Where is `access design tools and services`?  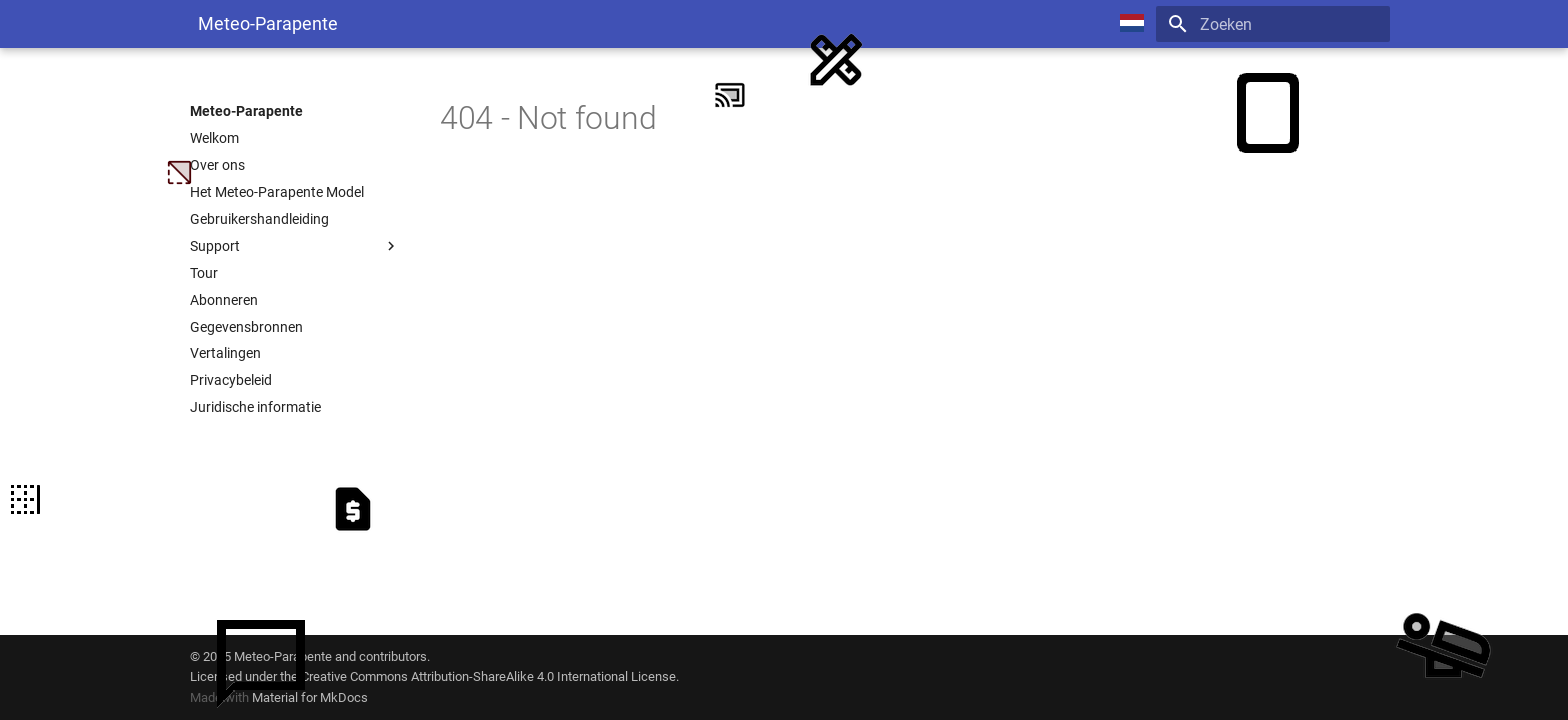
access design tools and services is located at coordinates (836, 60).